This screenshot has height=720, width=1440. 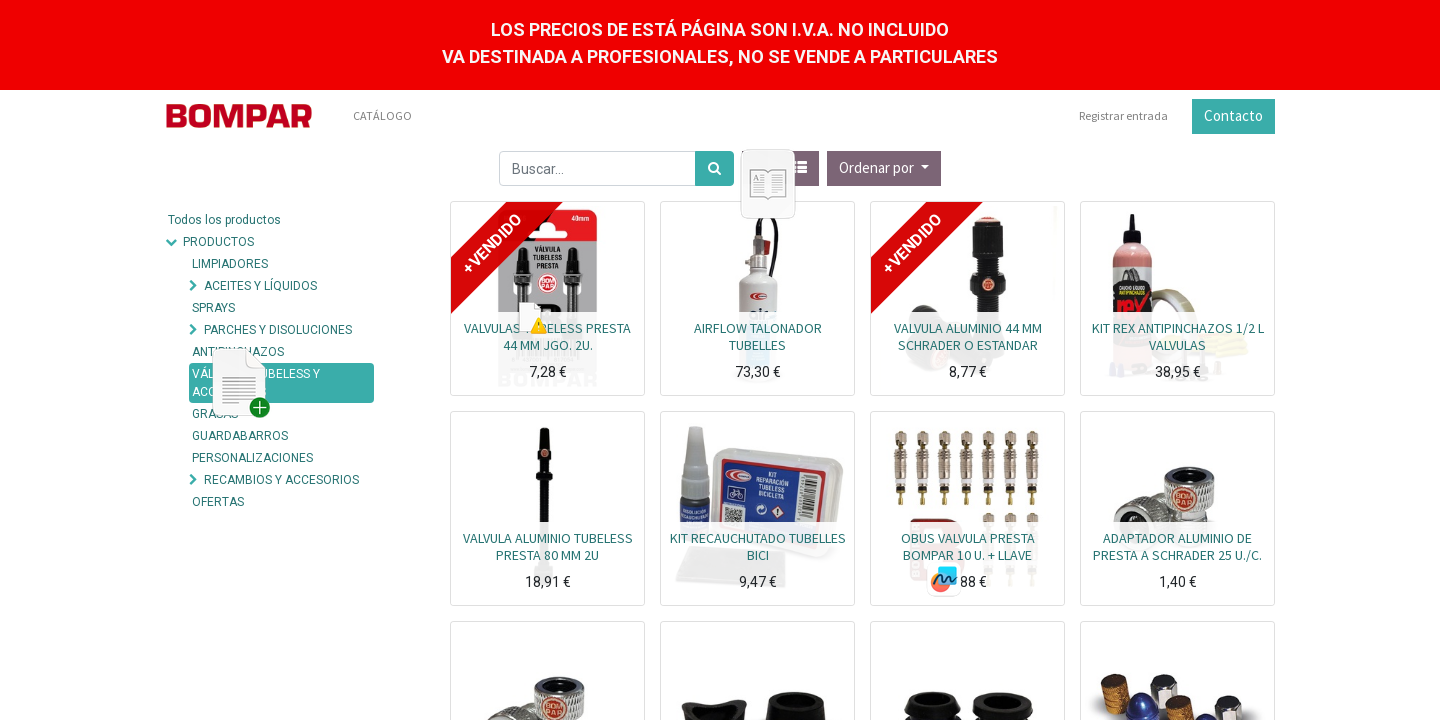 I want to click on create a new document, so click(x=239, y=382).